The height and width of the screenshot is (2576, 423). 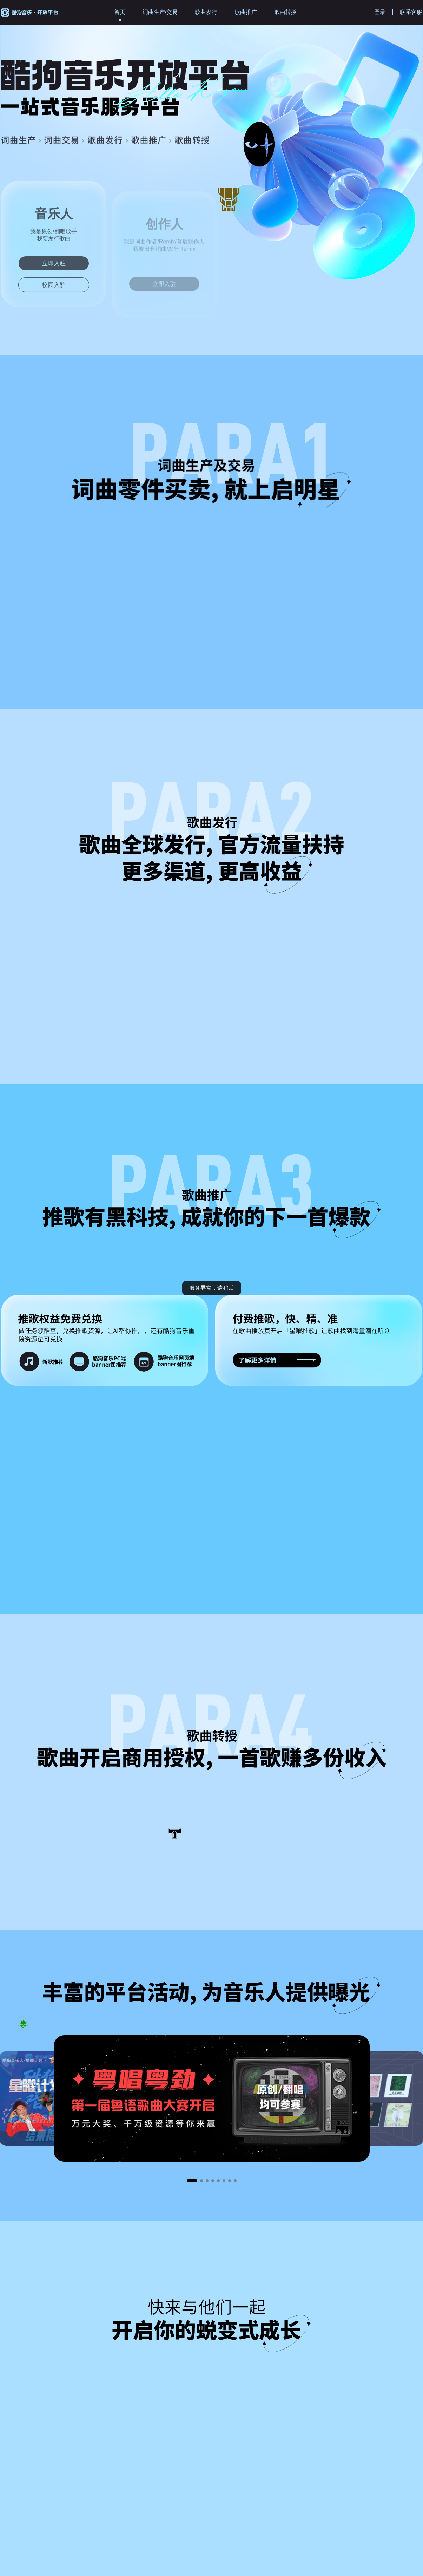 I want to click on indicates a pipe junction or plumbing connection point, so click(x=174, y=1833).